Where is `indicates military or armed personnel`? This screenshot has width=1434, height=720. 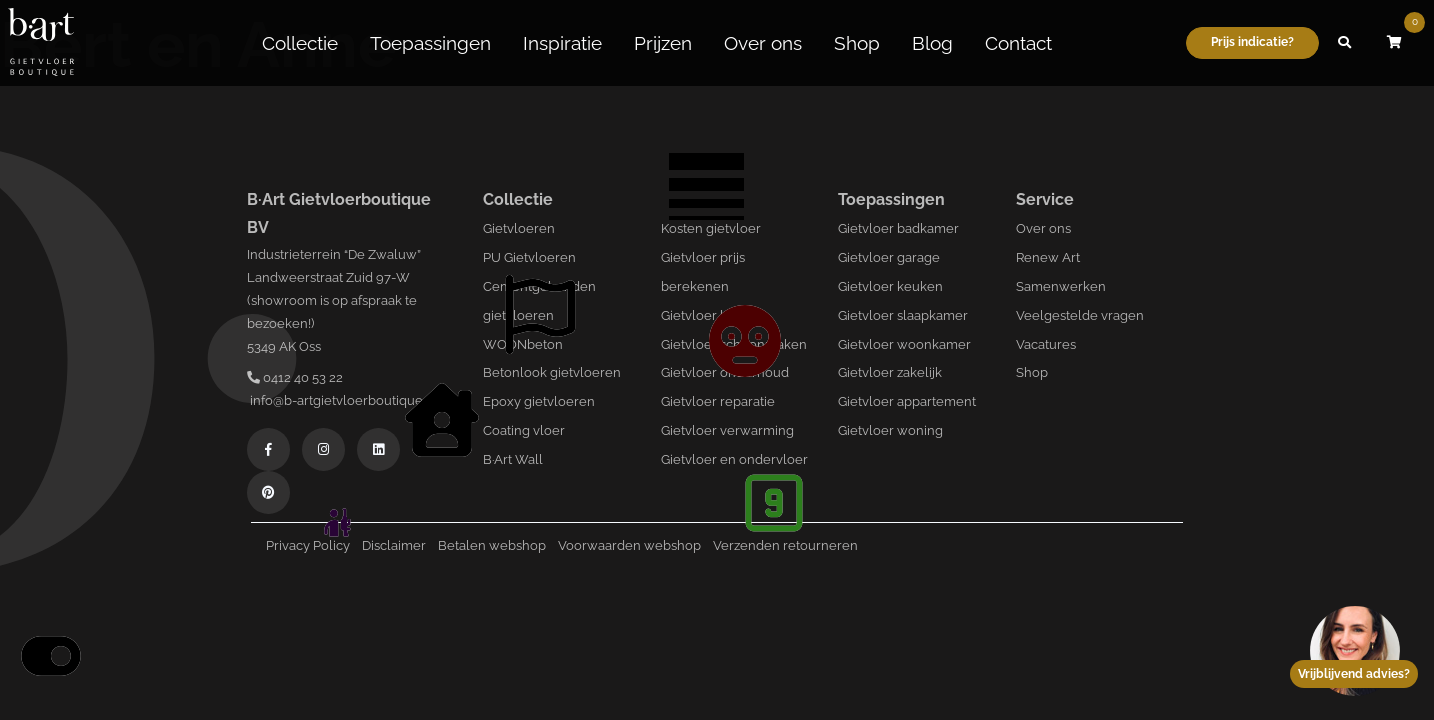
indicates military or armed personnel is located at coordinates (336, 522).